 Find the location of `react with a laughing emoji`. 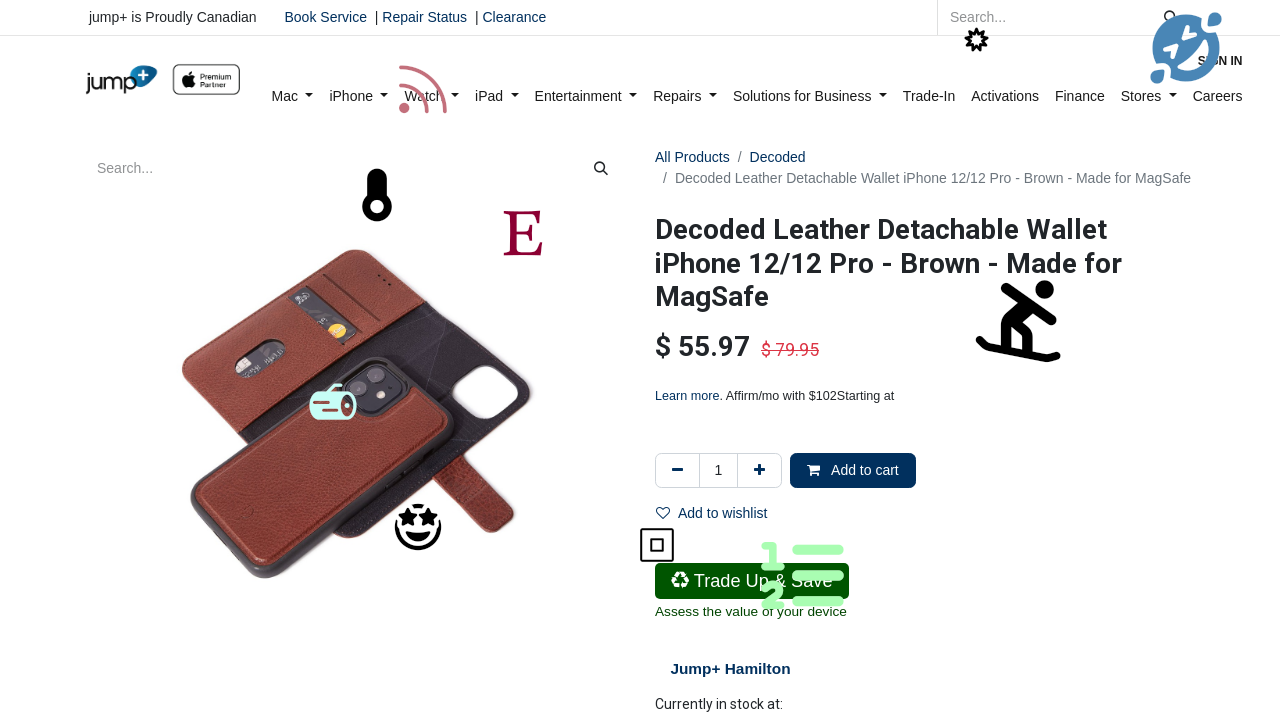

react with a laughing emoji is located at coordinates (1186, 48).